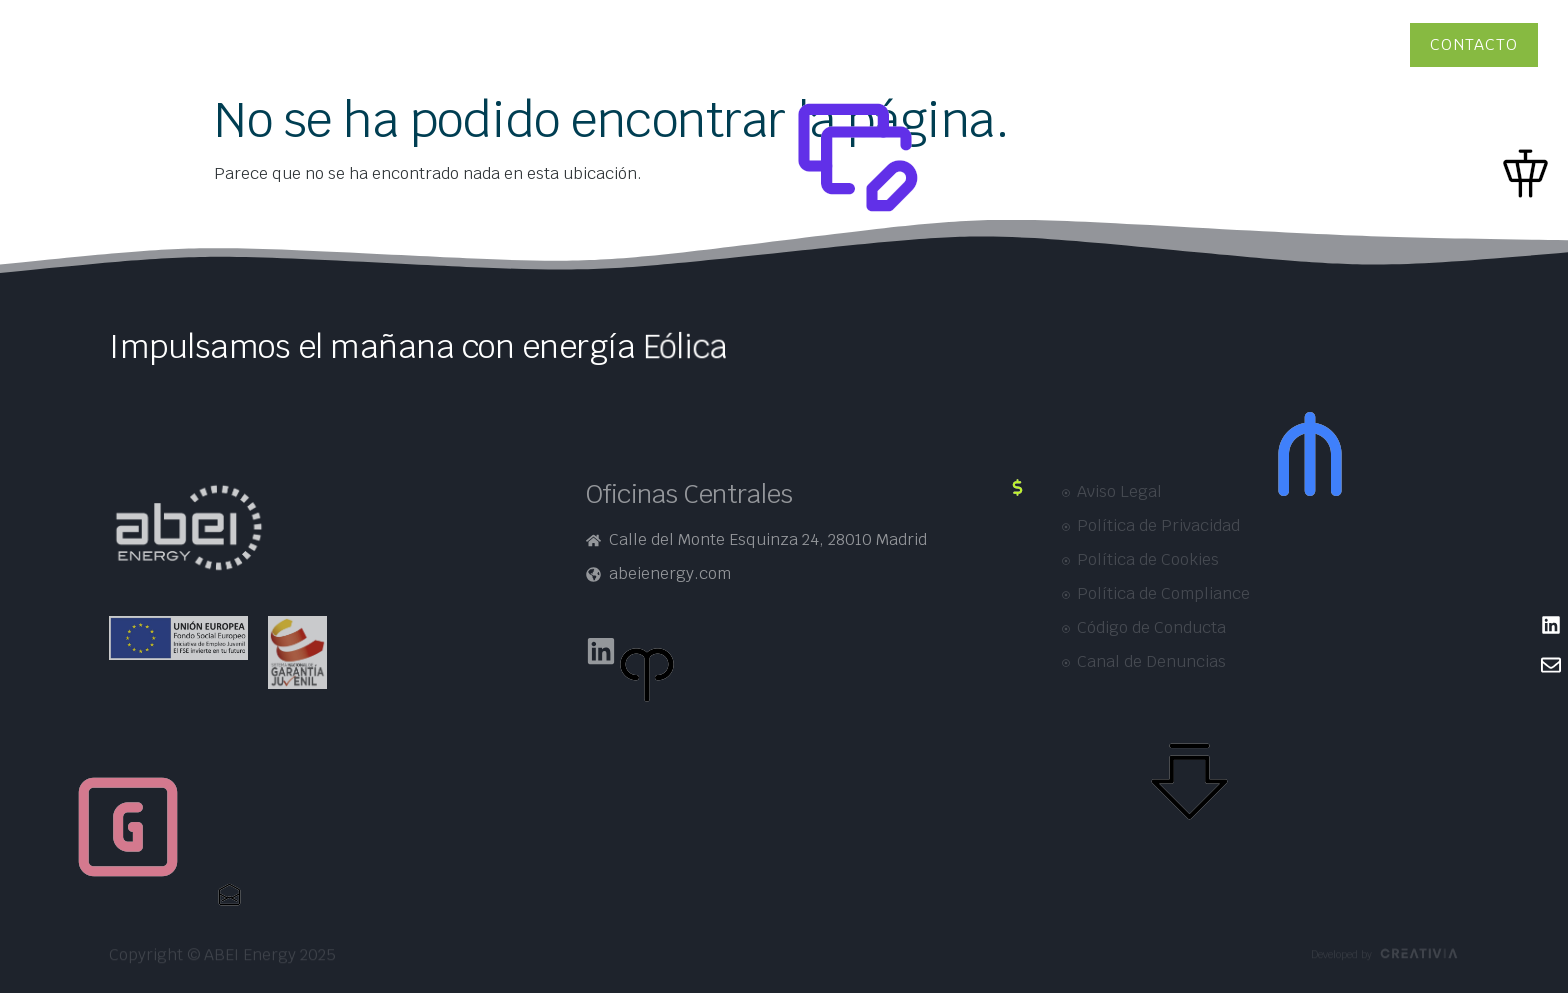 The width and height of the screenshot is (1568, 993). I want to click on edit payment or cash transaction details, so click(855, 149).